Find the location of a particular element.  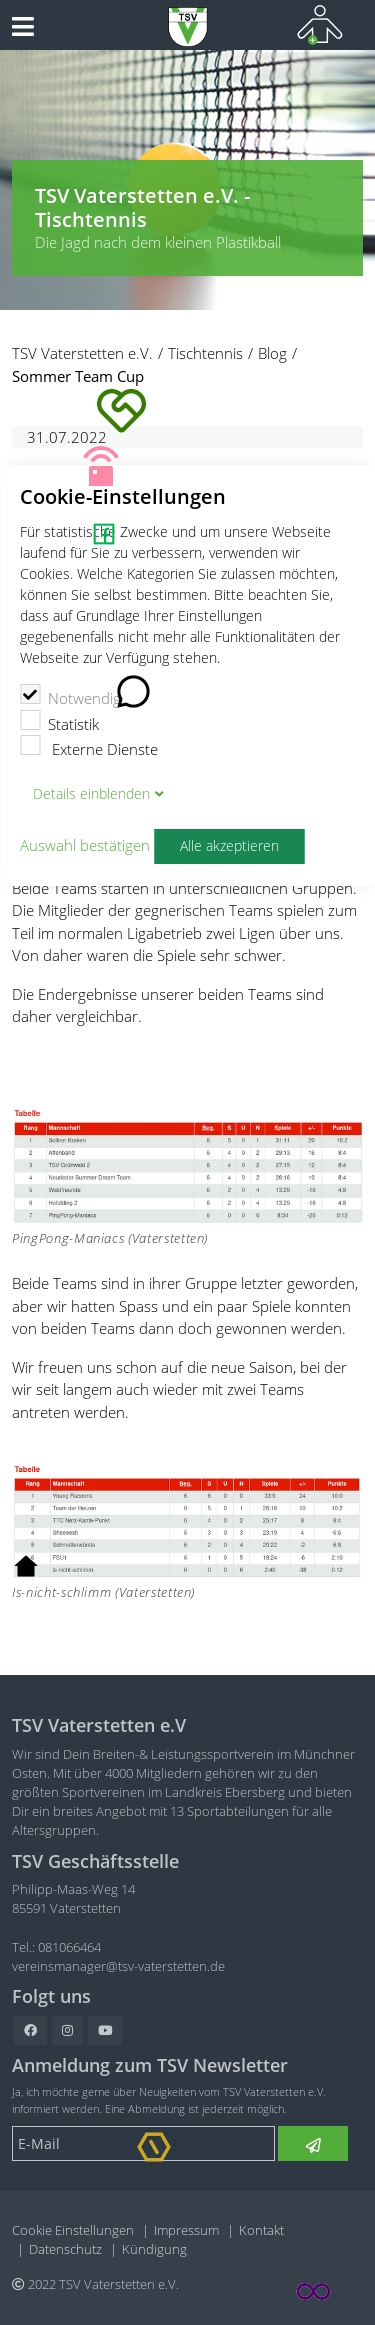

access system settings is located at coordinates (154, 2147).